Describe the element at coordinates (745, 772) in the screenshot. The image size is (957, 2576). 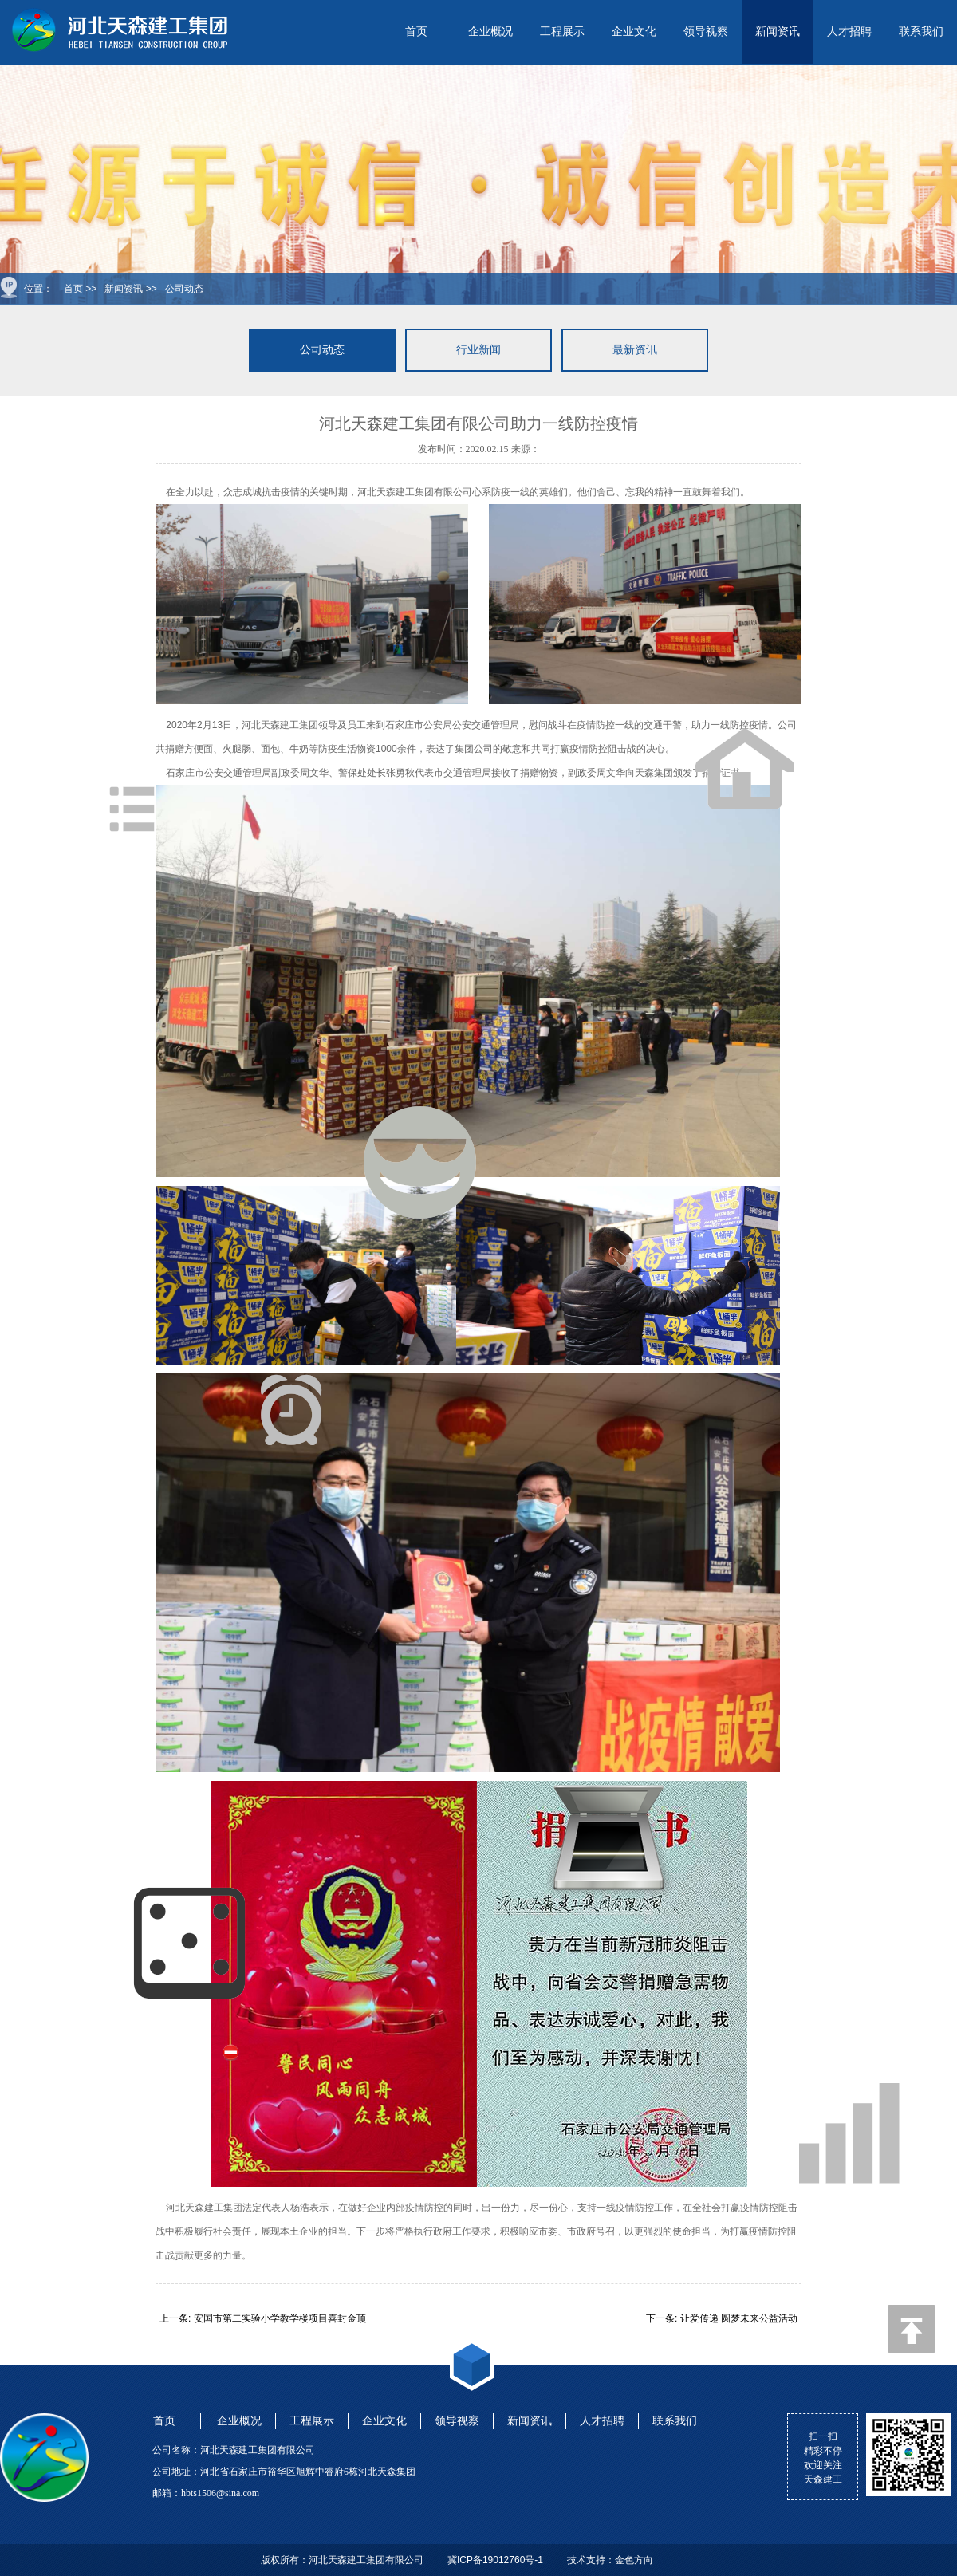
I see `navigate to home screen or directory` at that location.